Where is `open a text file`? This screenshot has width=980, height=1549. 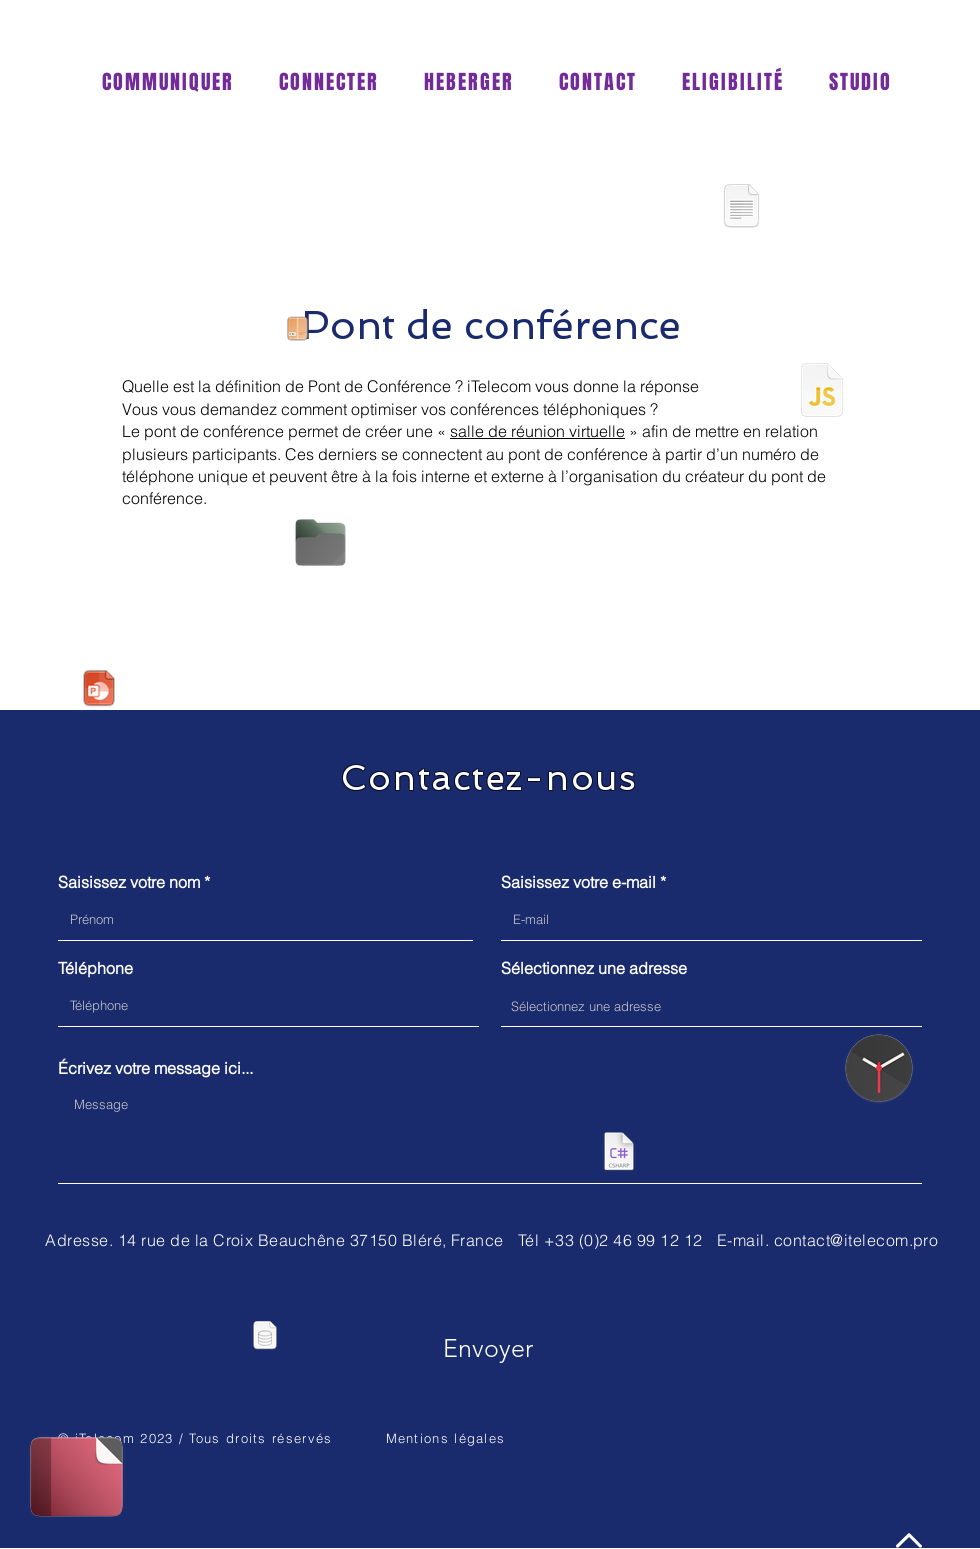
open a text file is located at coordinates (741, 205).